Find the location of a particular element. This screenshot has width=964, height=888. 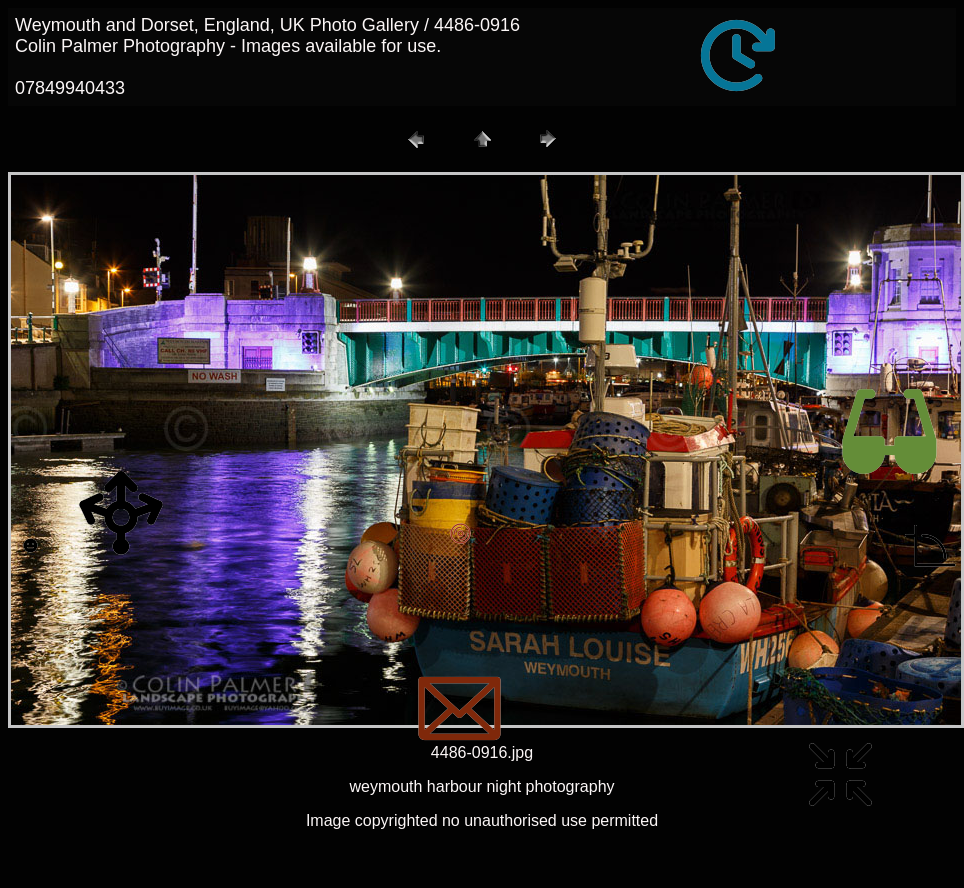

play or browse music library is located at coordinates (460, 533).